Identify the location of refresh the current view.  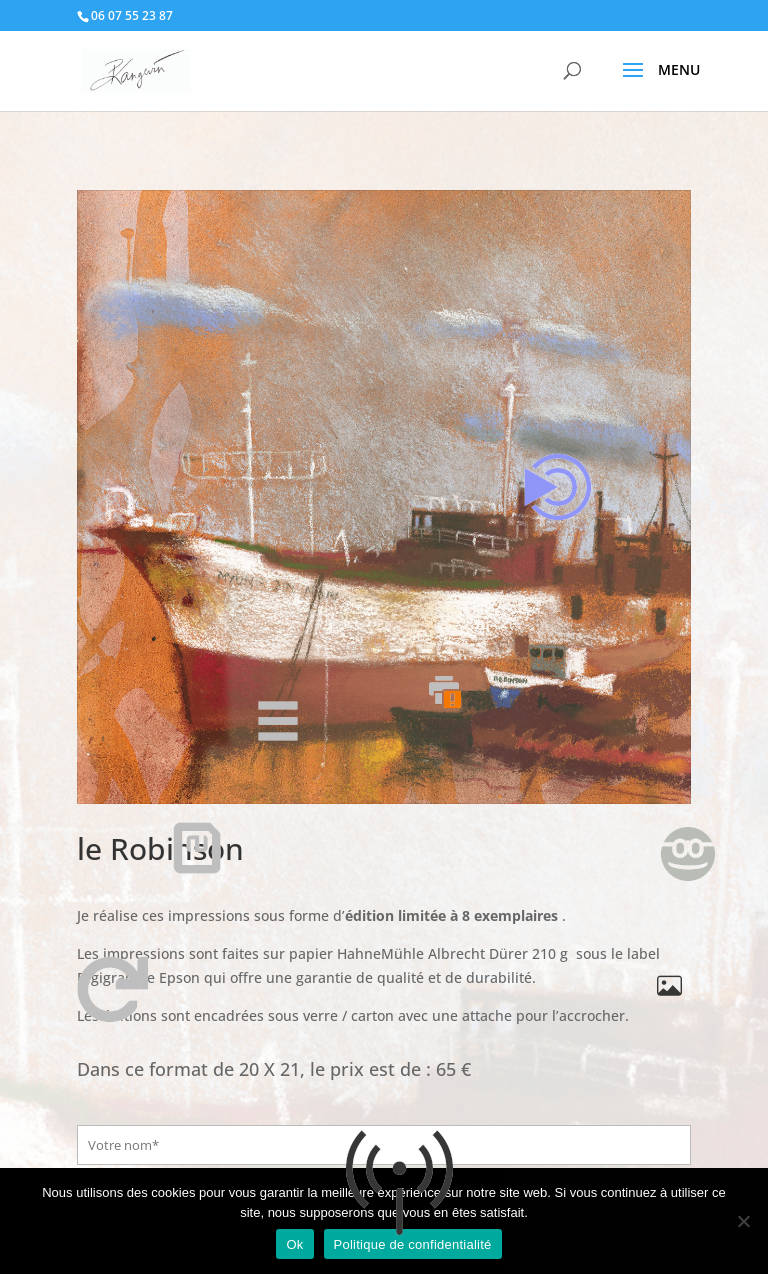
(115, 989).